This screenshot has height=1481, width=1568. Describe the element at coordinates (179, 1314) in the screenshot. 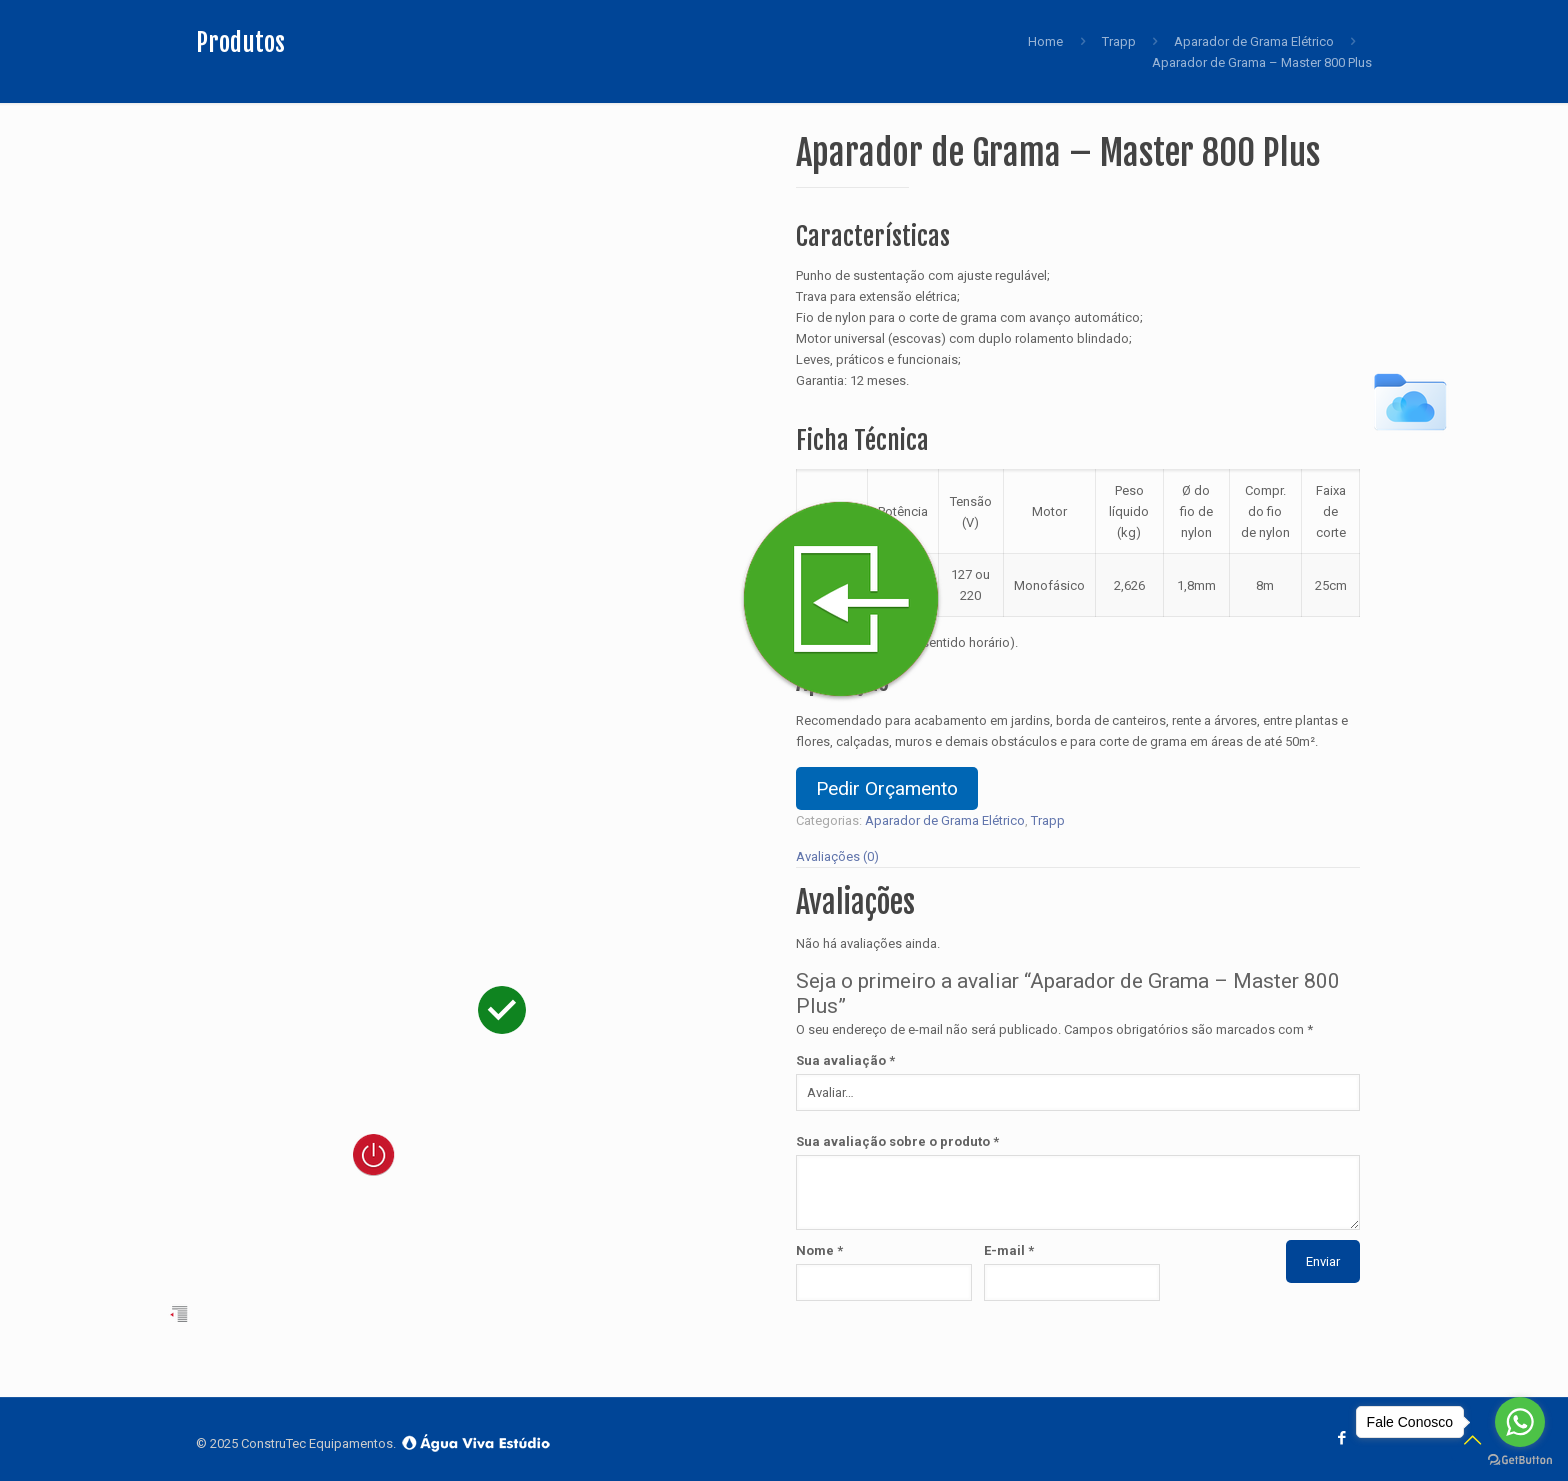

I see `decrease text indentation` at that location.